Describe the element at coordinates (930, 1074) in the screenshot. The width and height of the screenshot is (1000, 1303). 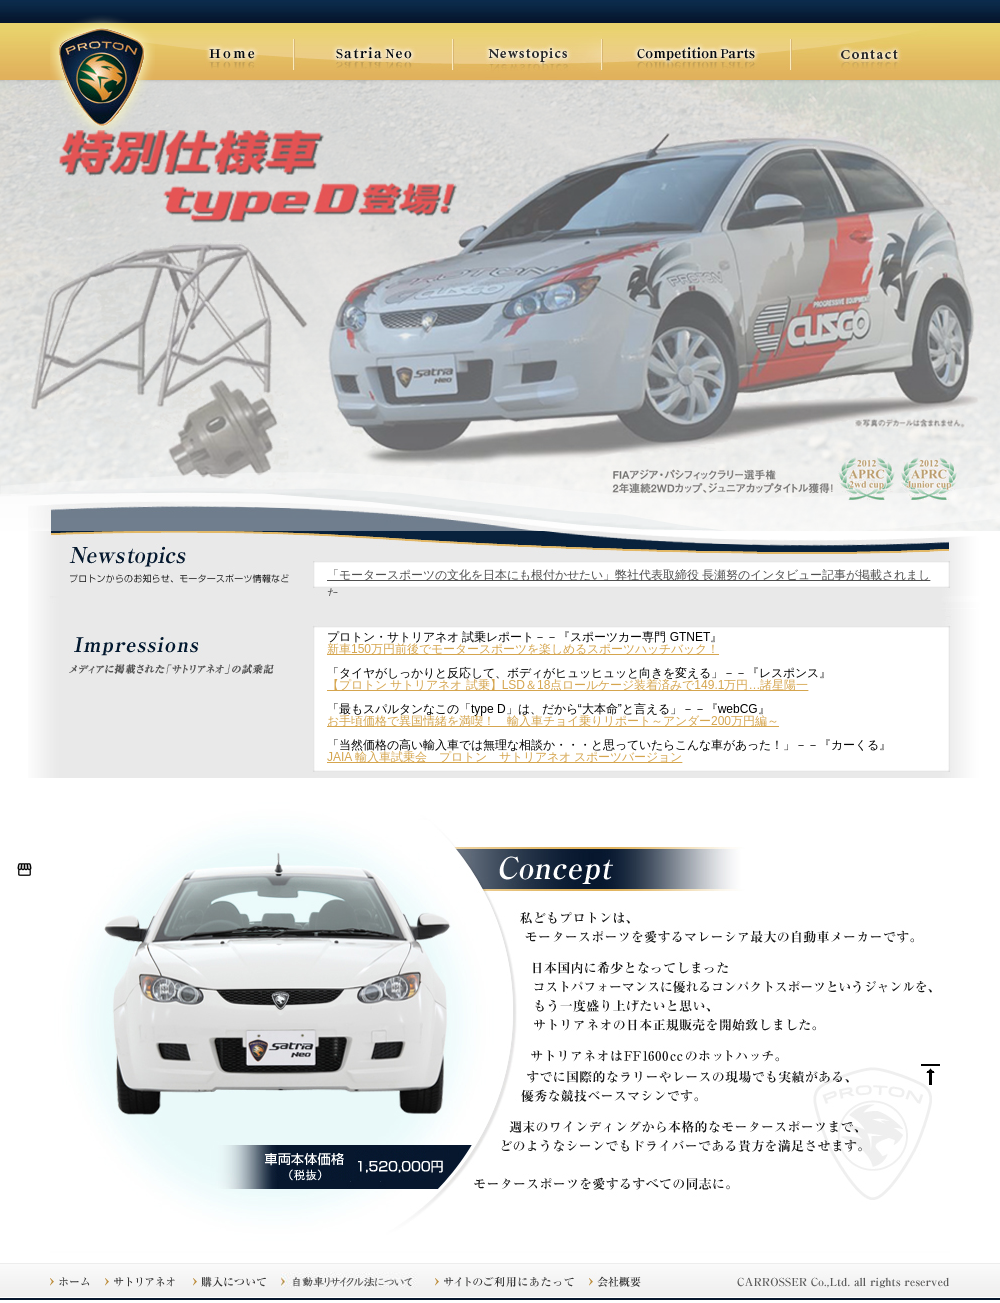
I see `align content to top` at that location.